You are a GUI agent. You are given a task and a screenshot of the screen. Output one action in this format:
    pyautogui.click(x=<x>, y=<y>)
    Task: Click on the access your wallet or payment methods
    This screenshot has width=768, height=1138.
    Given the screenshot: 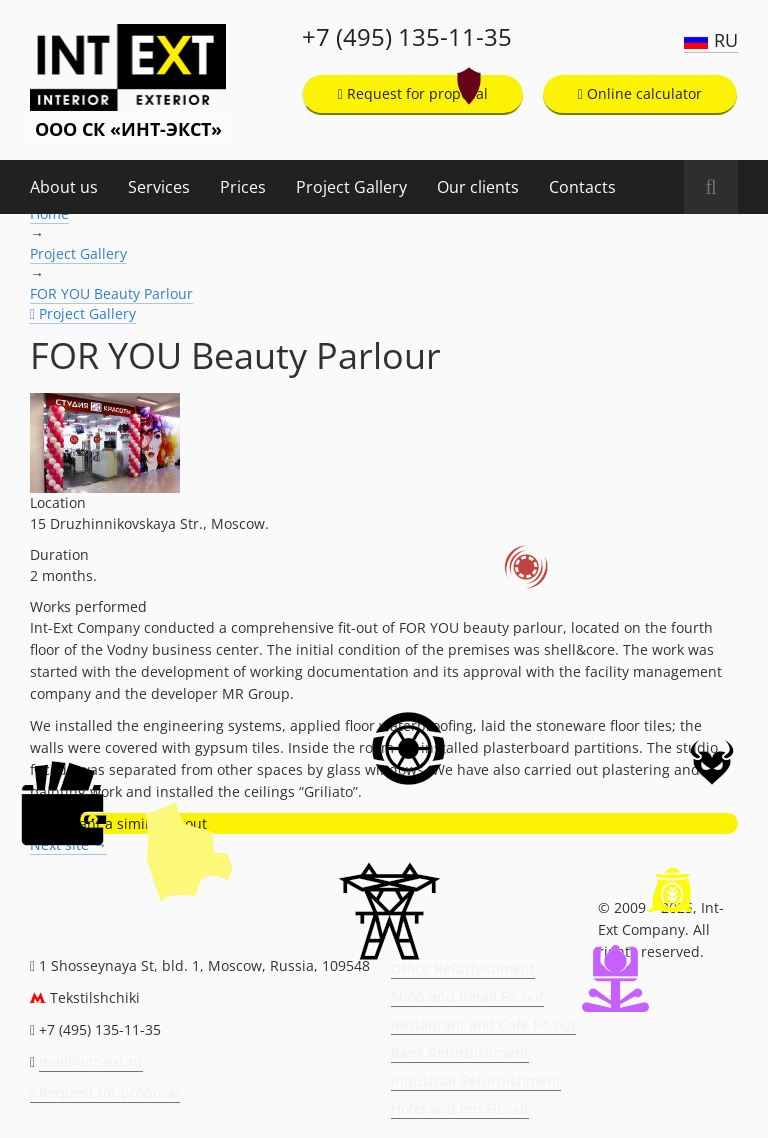 What is the action you would take?
    pyautogui.click(x=62, y=804)
    